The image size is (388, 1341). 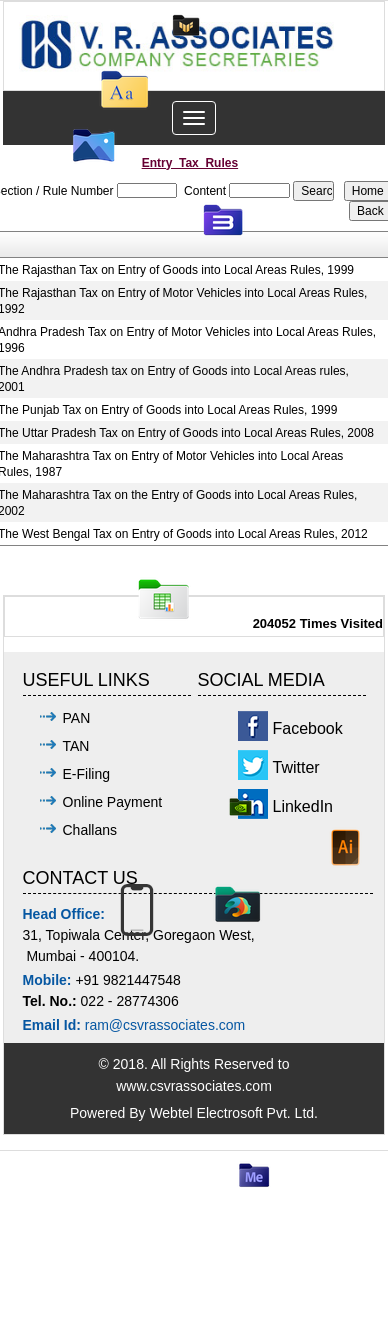 What do you see at coordinates (163, 600) in the screenshot?
I see `open folder containing LibreOffice Calc spreadsheets` at bounding box center [163, 600].